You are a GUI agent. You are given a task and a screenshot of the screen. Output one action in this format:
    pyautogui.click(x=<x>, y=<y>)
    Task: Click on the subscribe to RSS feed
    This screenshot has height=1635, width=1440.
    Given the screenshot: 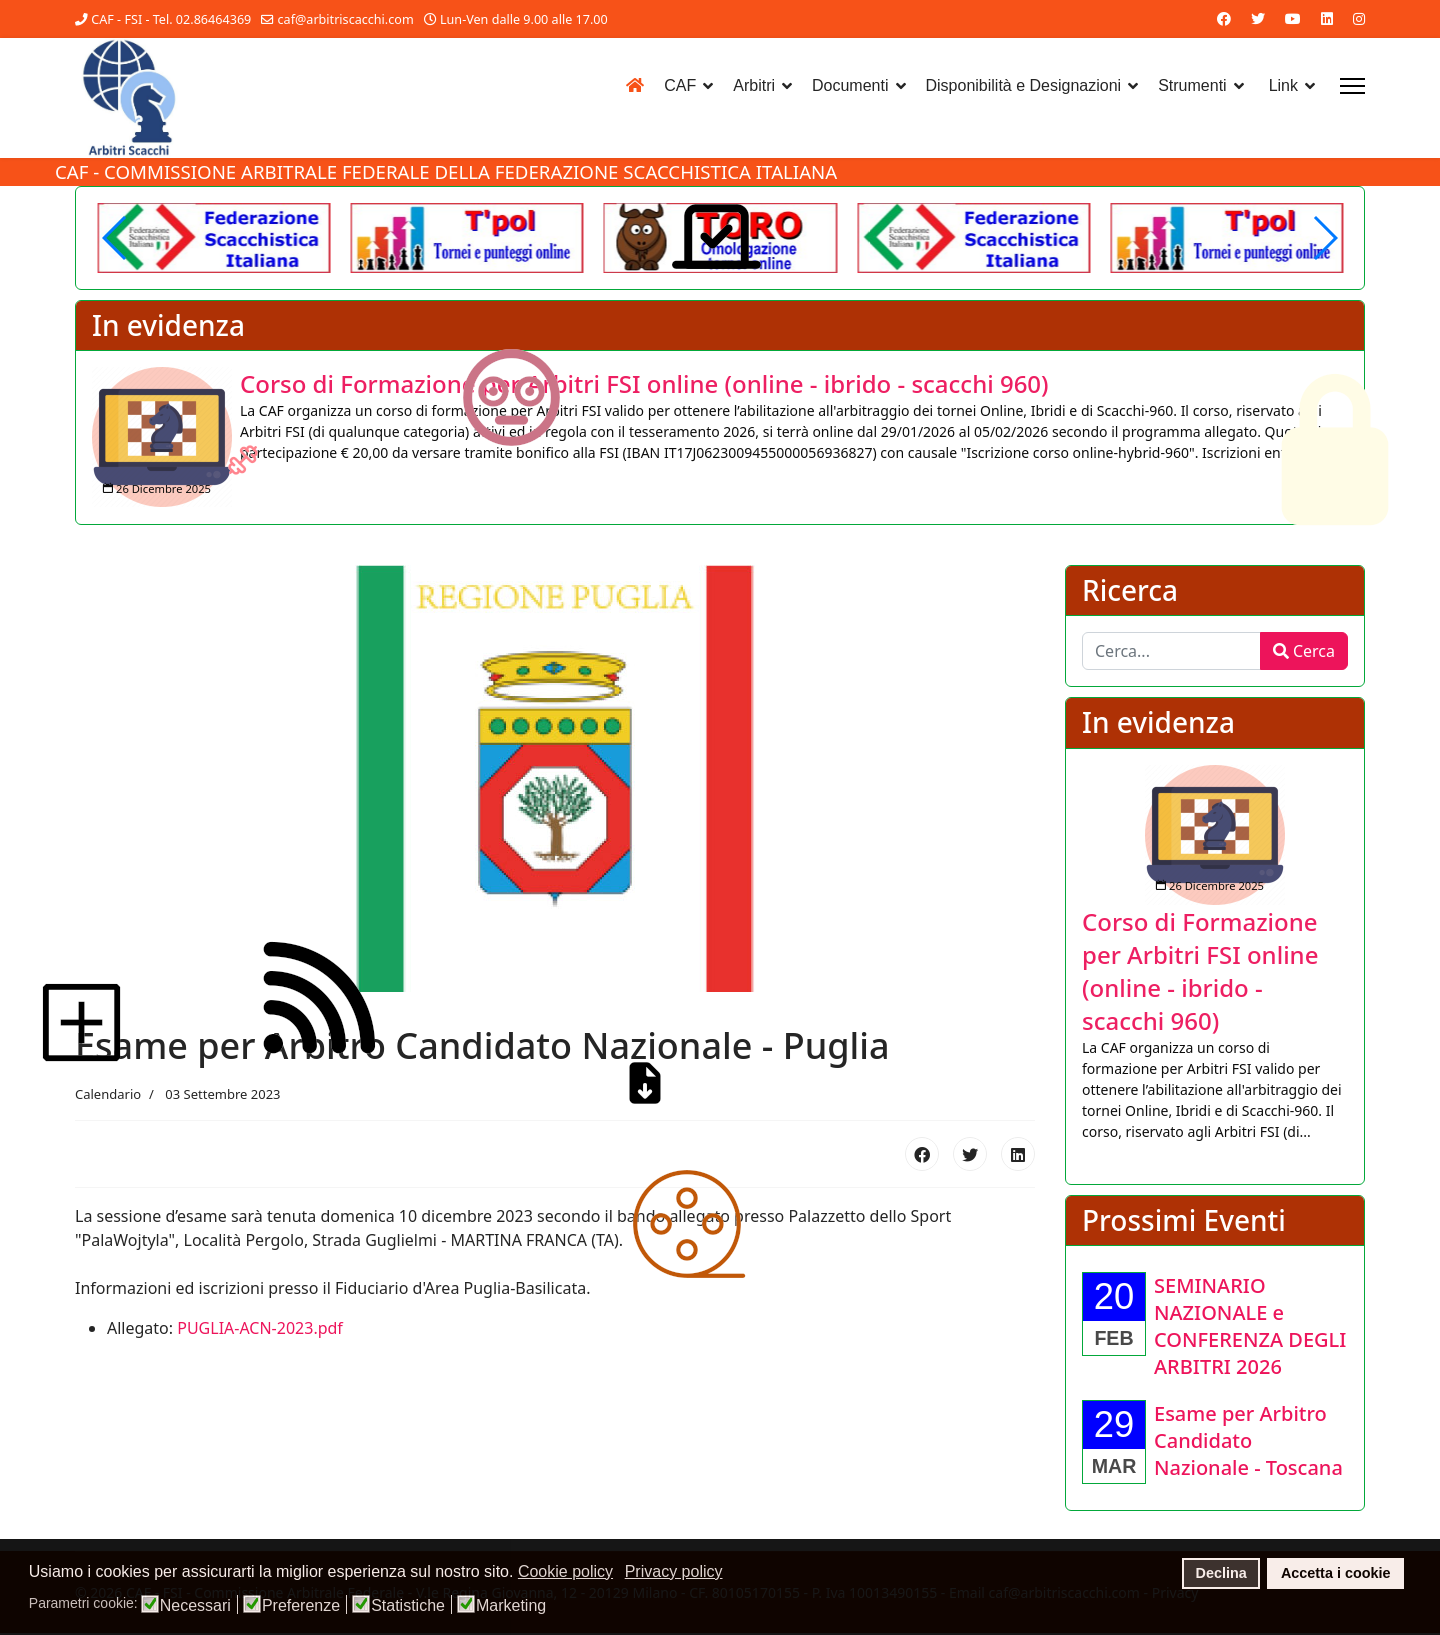 What is the action you would take?
    pyautogui.click(x=314, y=1002)
    